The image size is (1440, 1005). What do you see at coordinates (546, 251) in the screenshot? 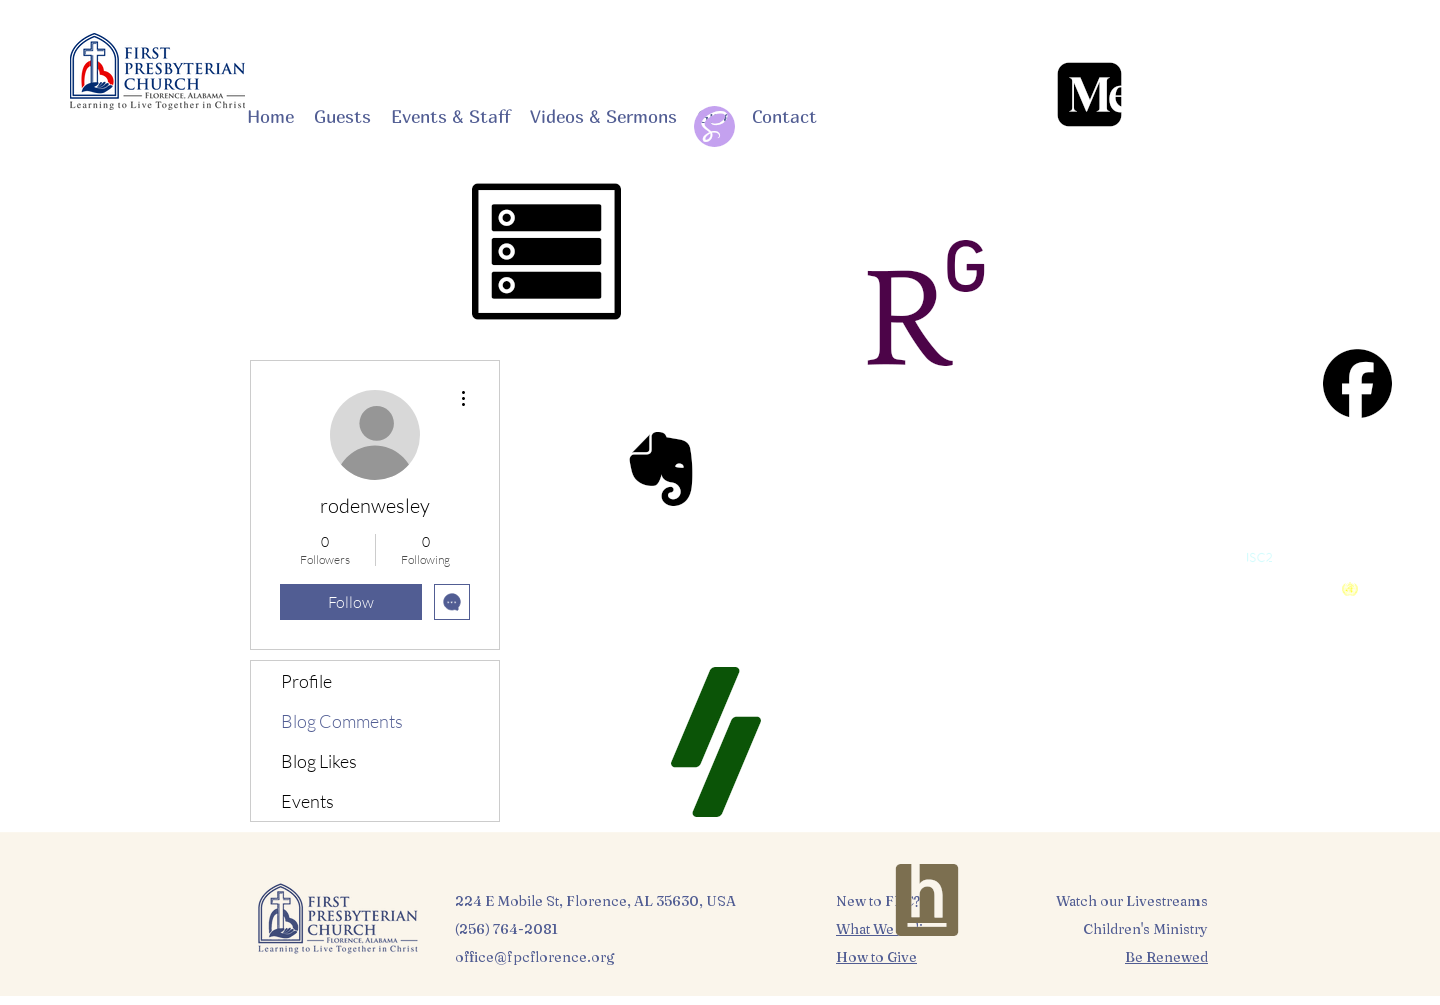
I see `openmediavault network-attached storage application` at bounding box center [546, 251].